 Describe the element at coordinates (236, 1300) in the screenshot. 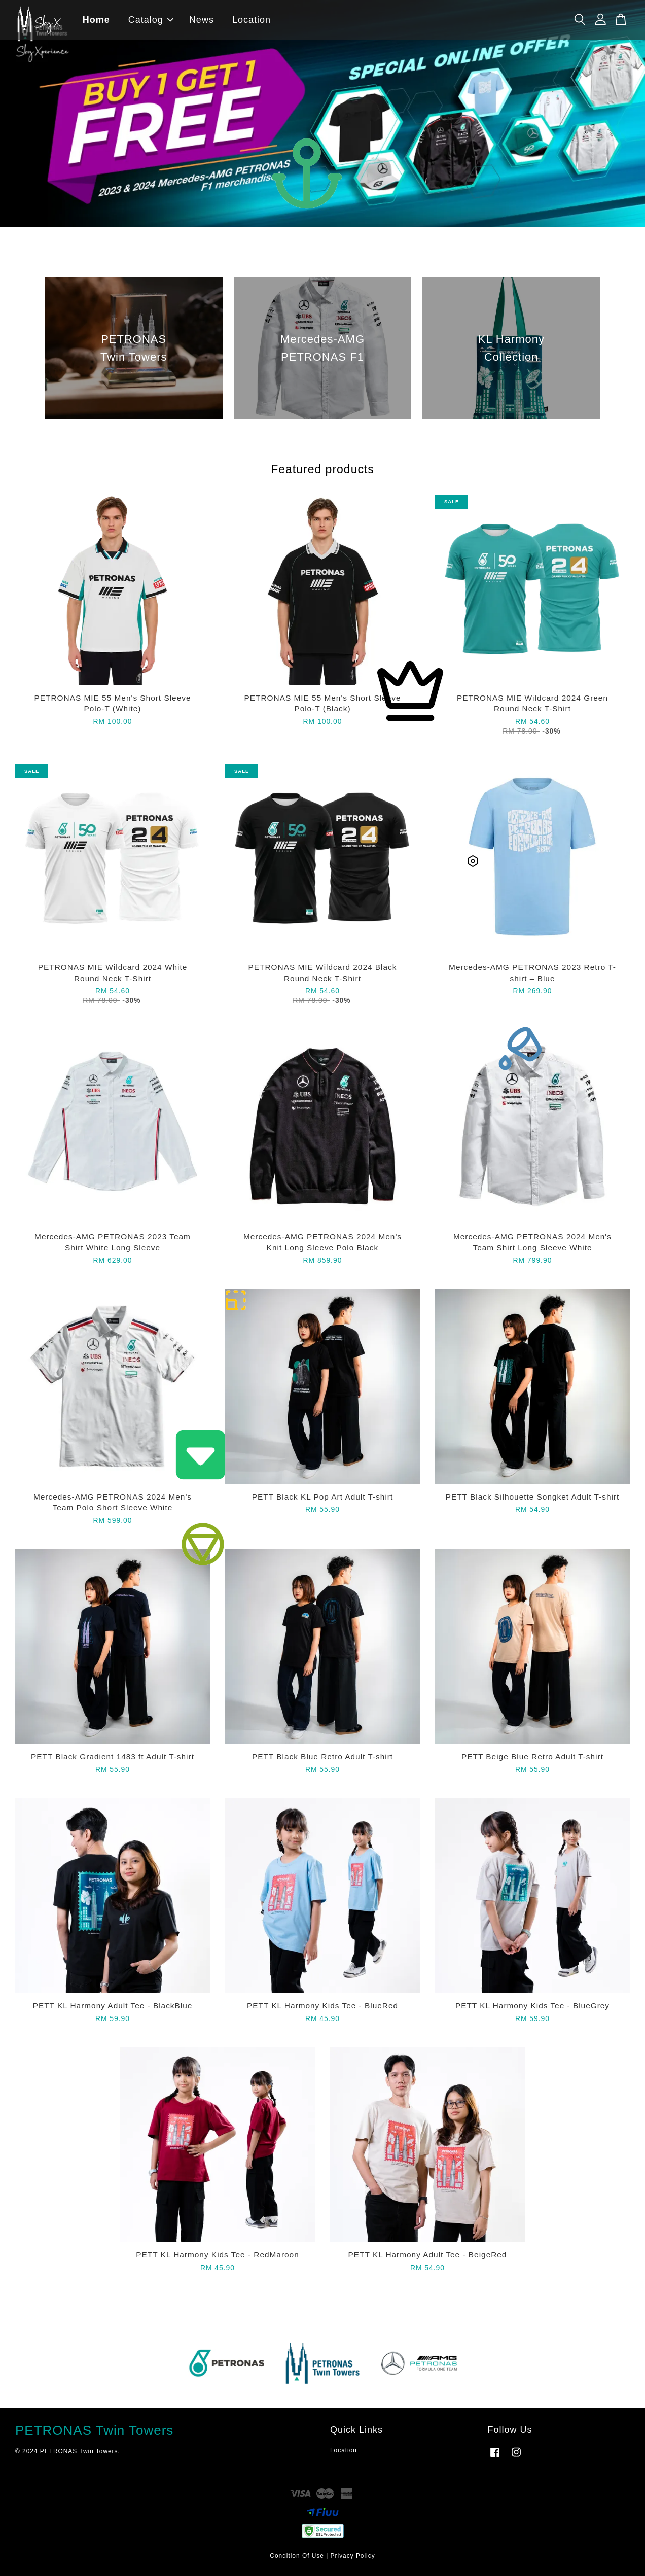

I see `resize an element or window` at that location.